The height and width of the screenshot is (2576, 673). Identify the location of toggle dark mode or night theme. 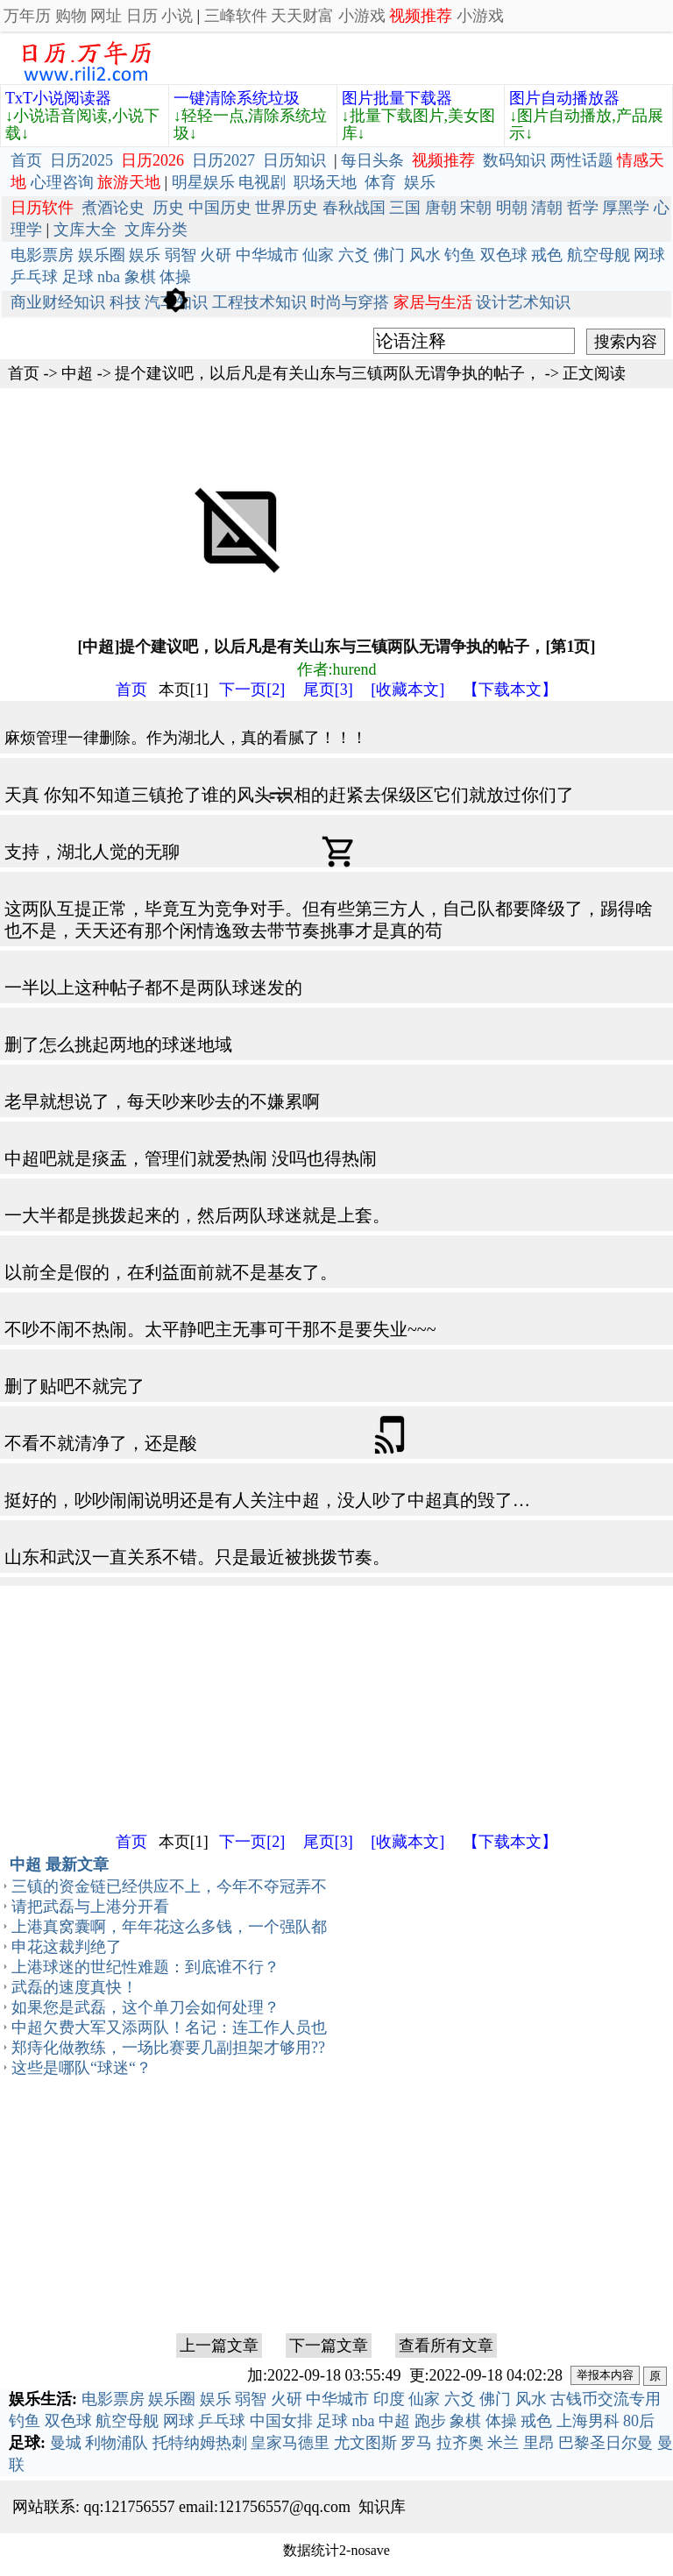
(175, 300).